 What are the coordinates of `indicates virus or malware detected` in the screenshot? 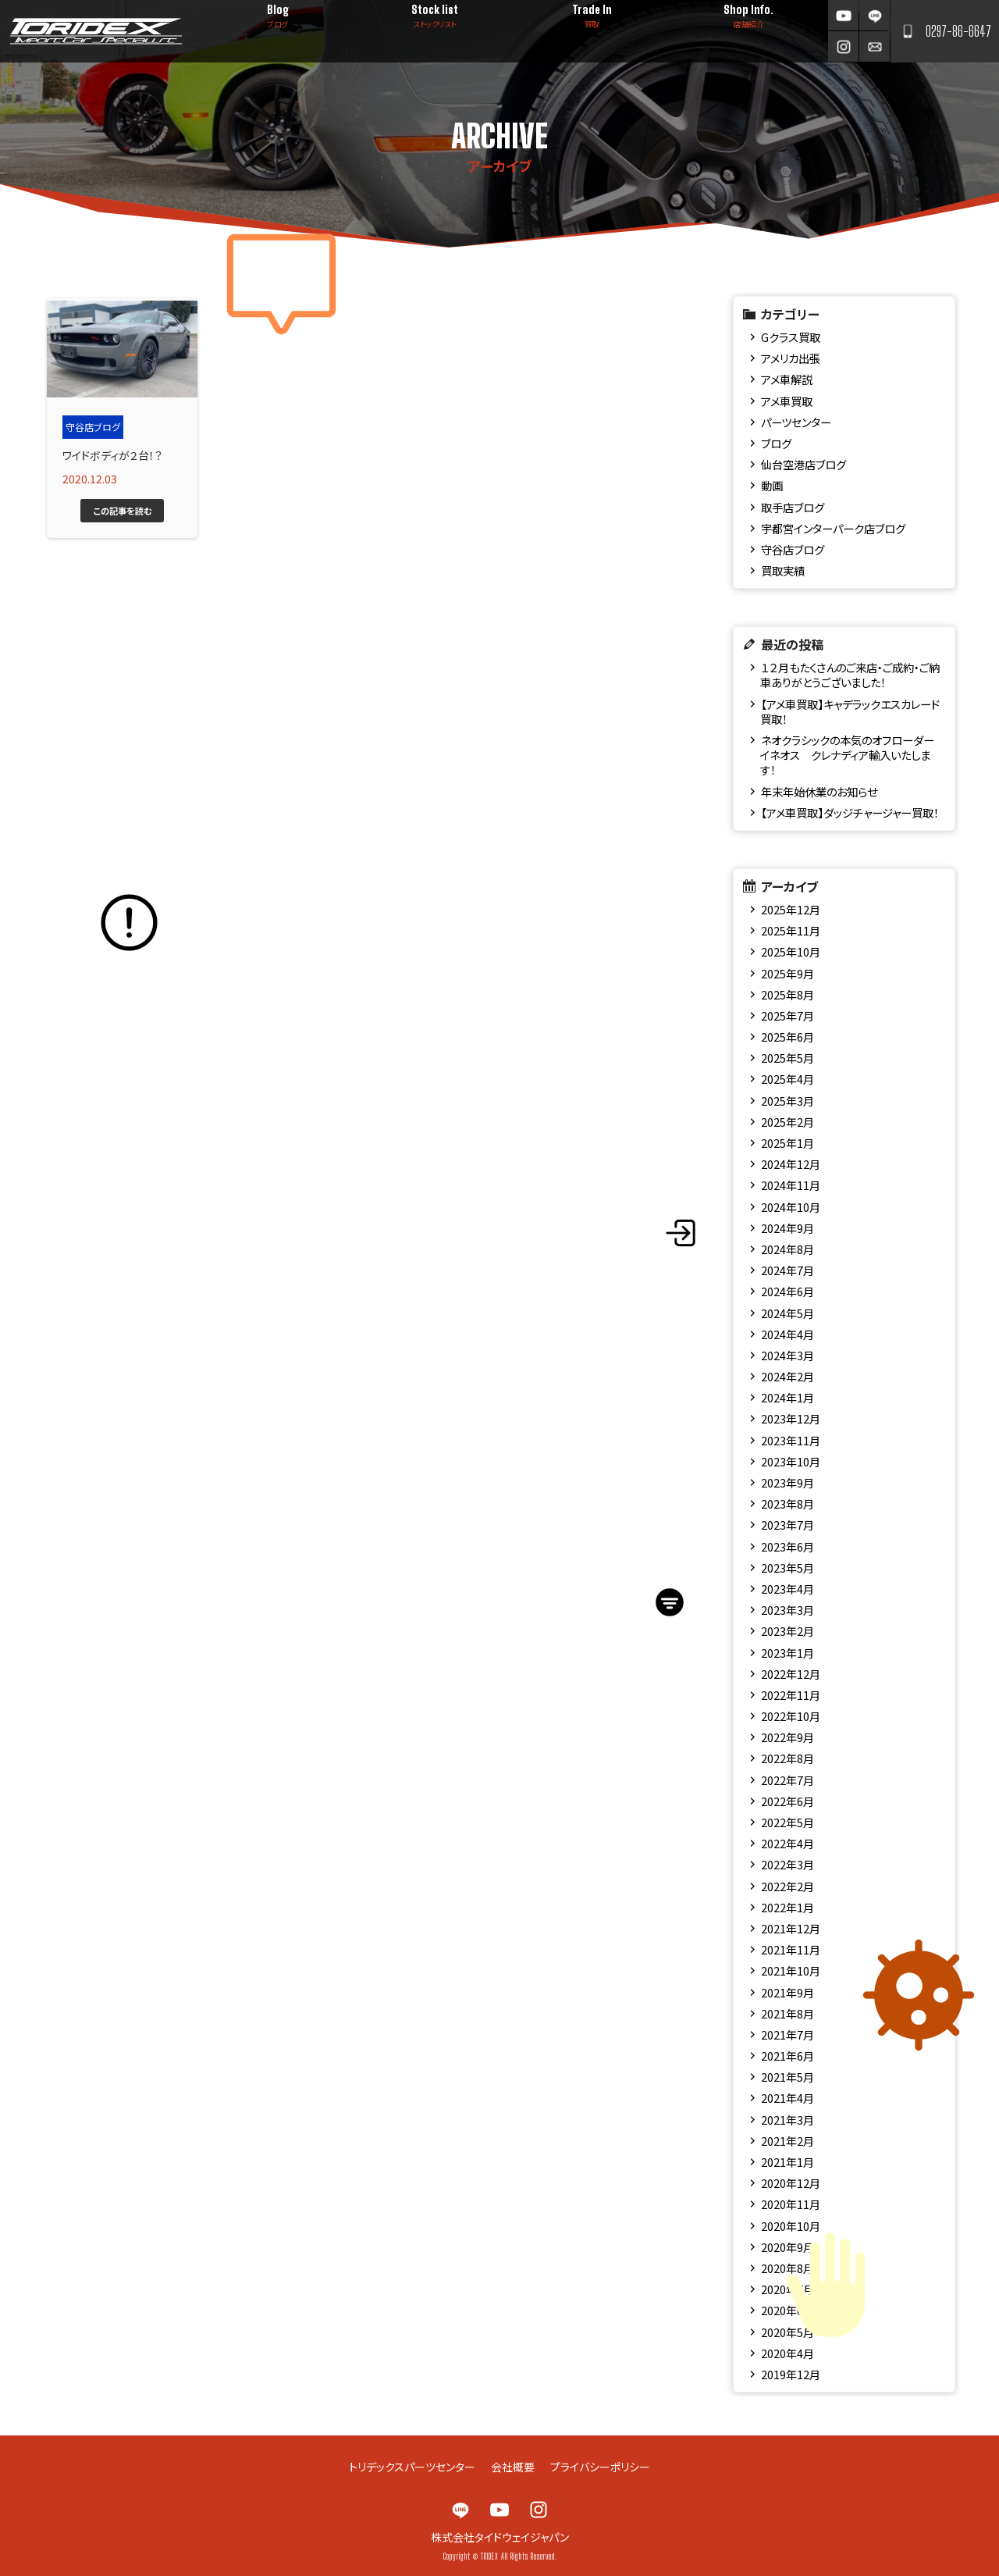 It's located at (919, 1995).